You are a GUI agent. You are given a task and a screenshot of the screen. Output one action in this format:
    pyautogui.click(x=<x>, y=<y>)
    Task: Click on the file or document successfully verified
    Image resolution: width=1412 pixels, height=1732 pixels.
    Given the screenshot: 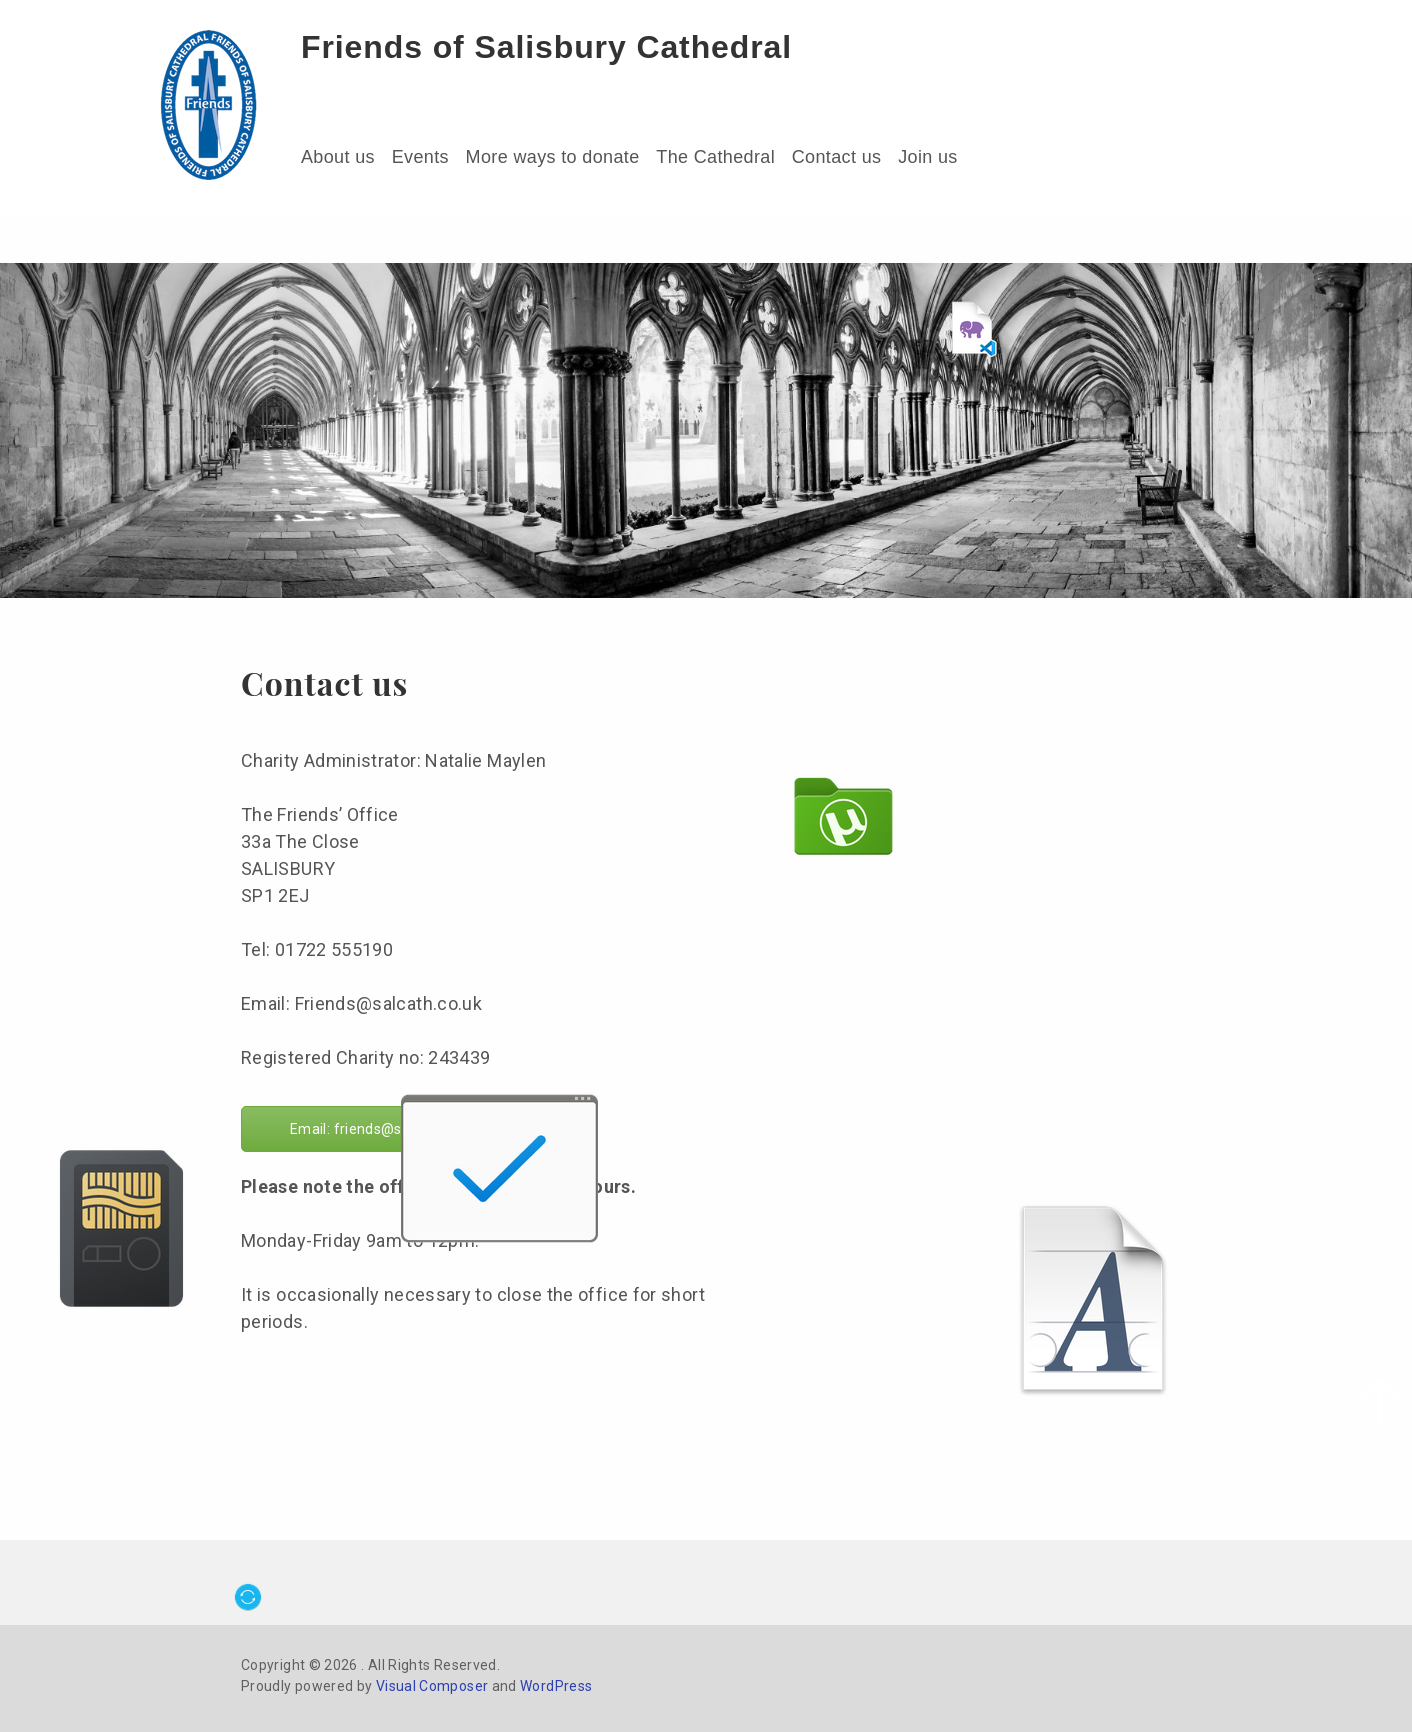 What is the action you would take?
    pyautogui.click(x=499, y=1168)
    